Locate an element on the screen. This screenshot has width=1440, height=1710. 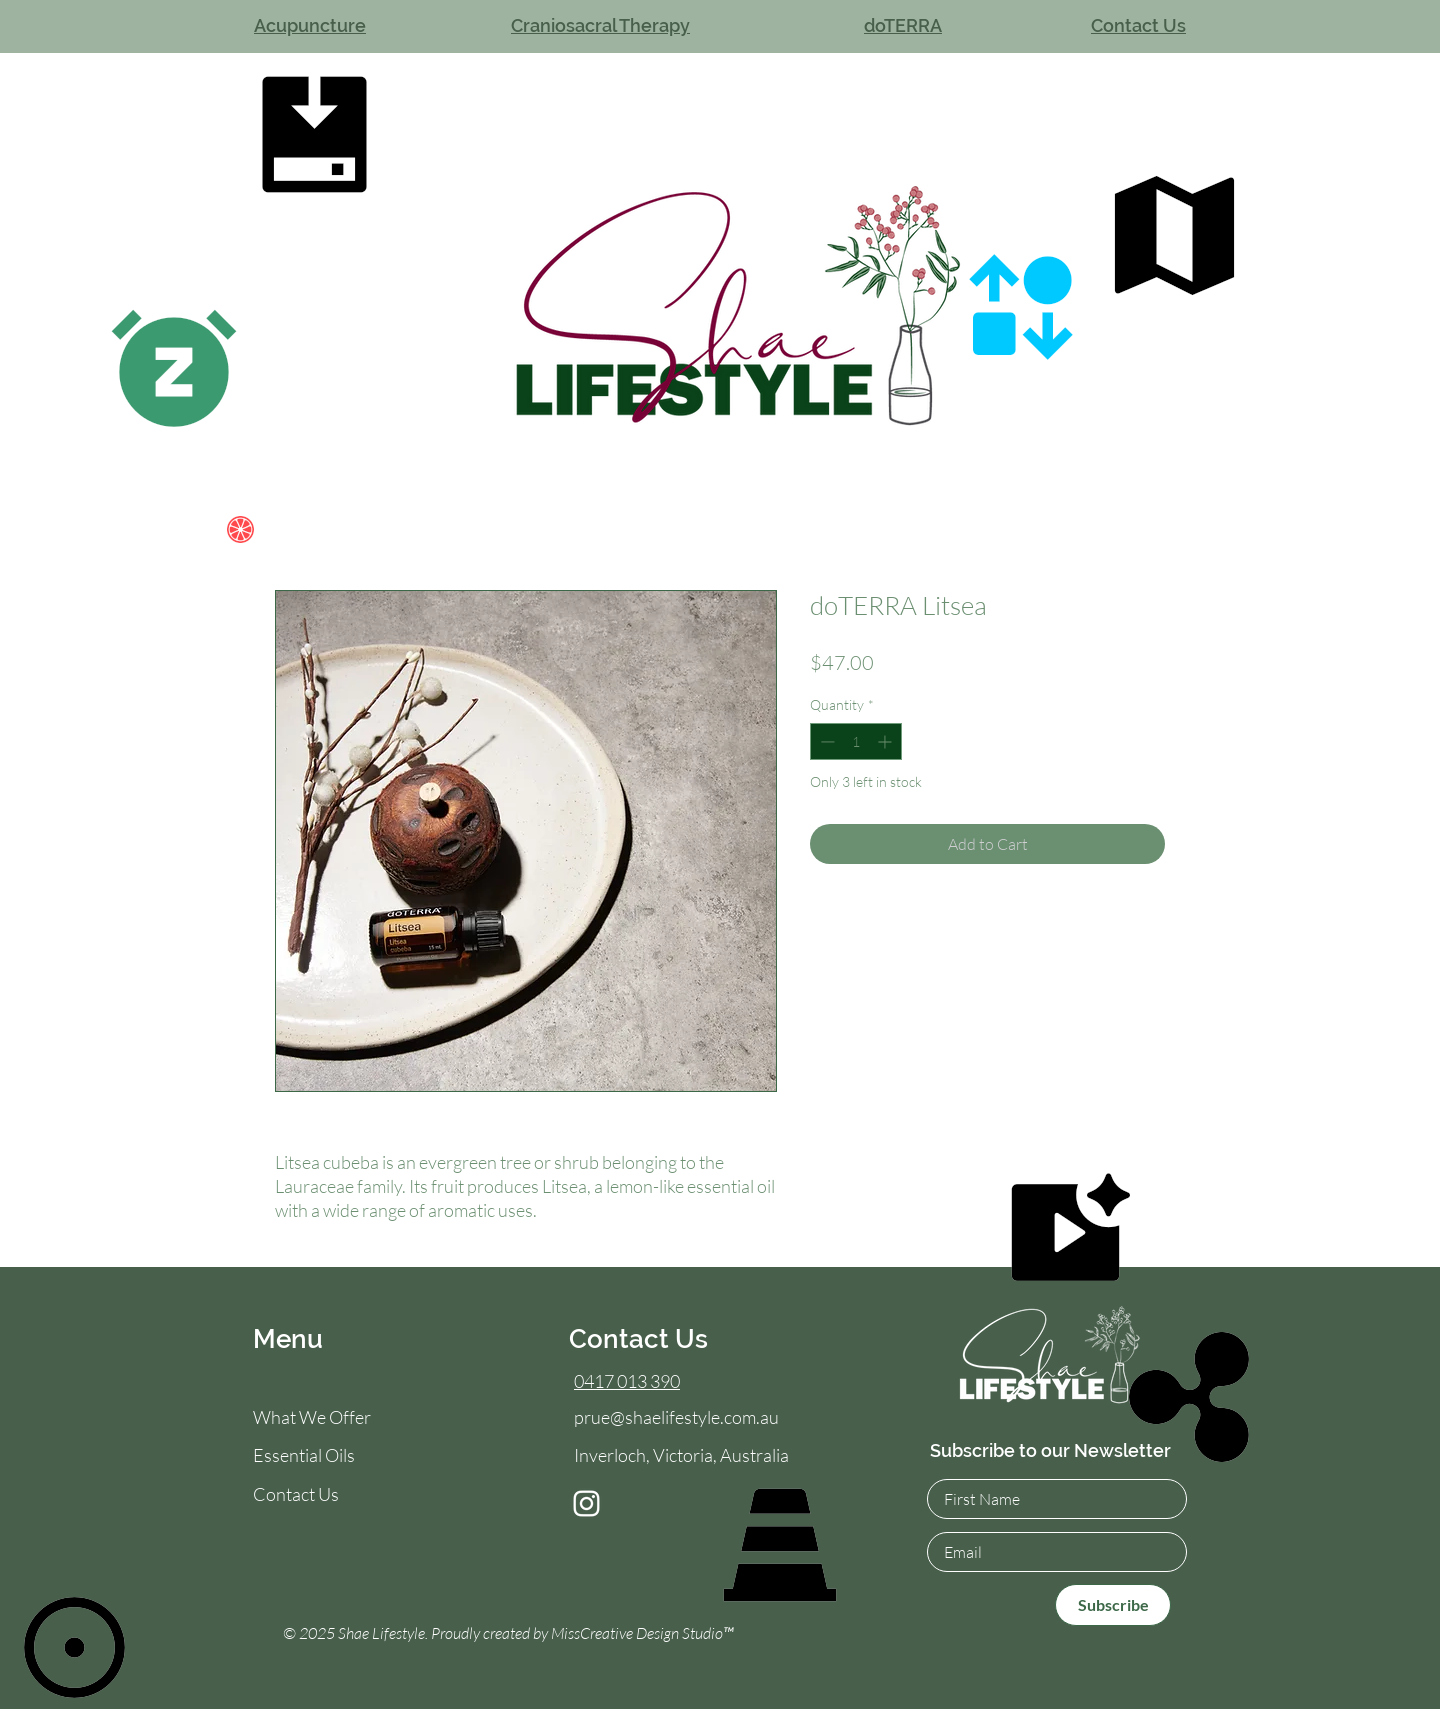
indicates a road closure or blocked route is located at coordinates (780, 1545).